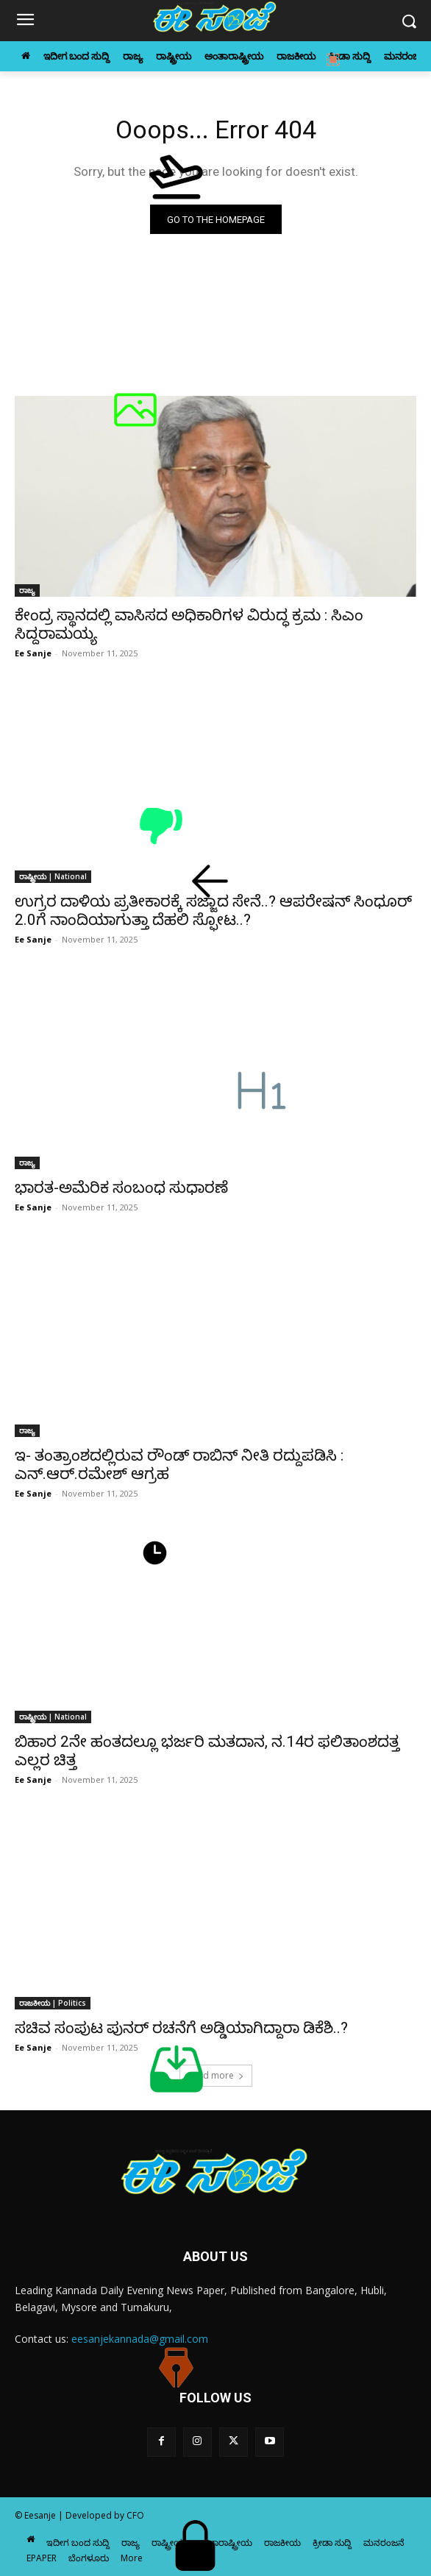  Describe the element at coordinates (161, 824) in the screenshot. I see `dislike or downvote content` at that location.